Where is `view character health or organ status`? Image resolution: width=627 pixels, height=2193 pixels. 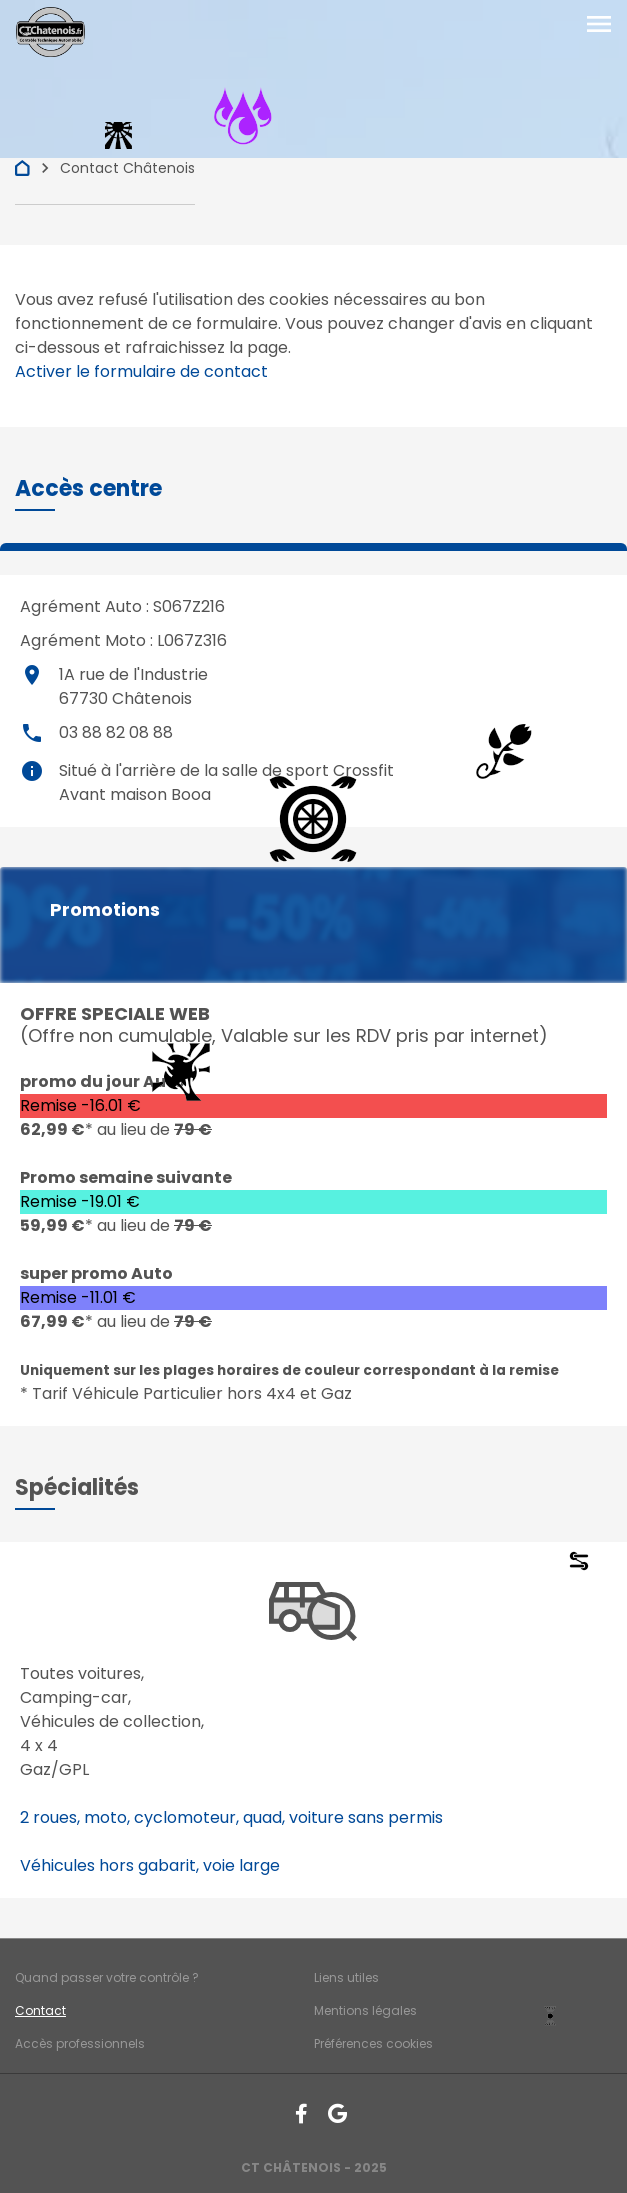 view character health or organ status is located at coordinates (181, 1072).